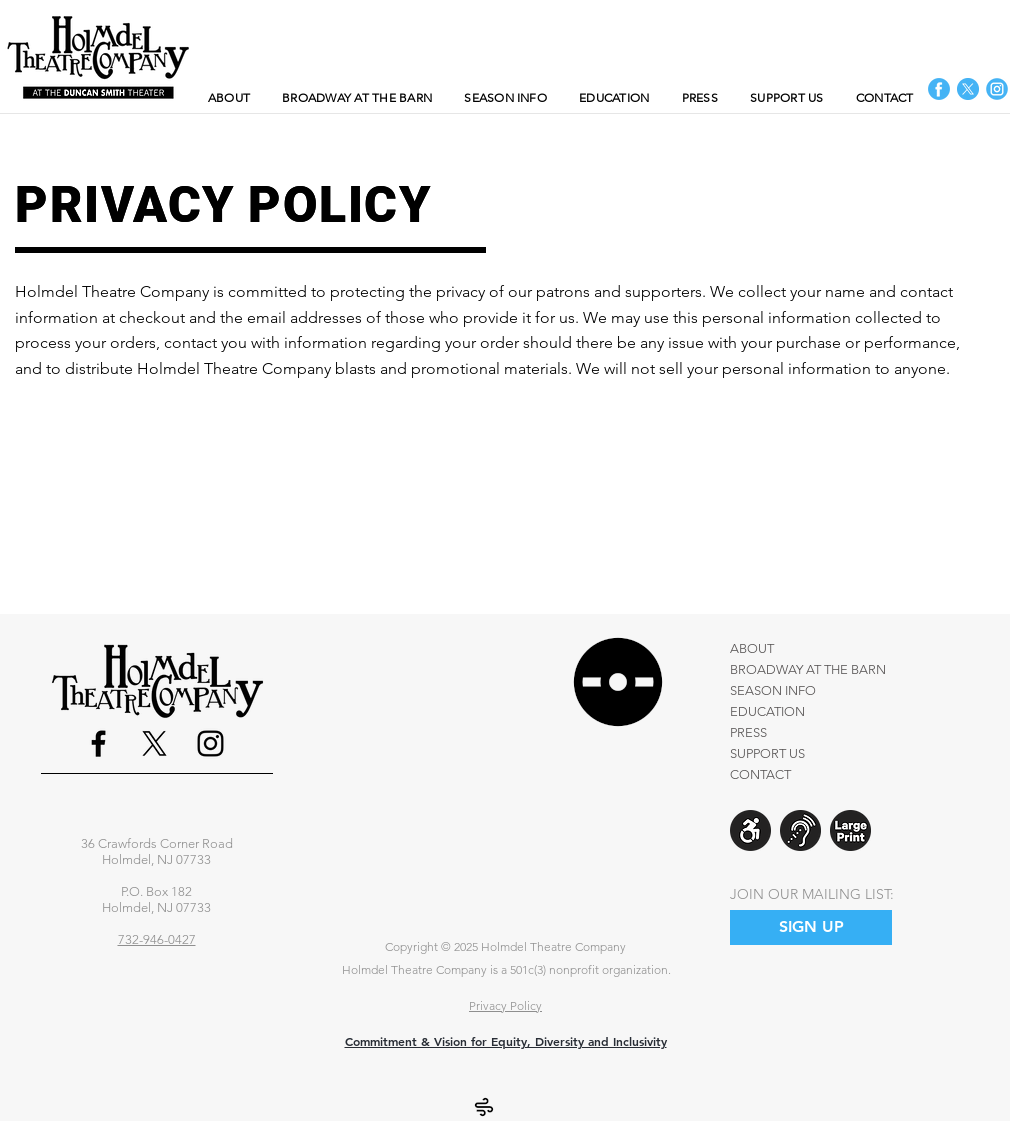 The height and width of the screenshot is (1121, 1010). I want to click on indicates windy weather conditions, so click(484, 1107).